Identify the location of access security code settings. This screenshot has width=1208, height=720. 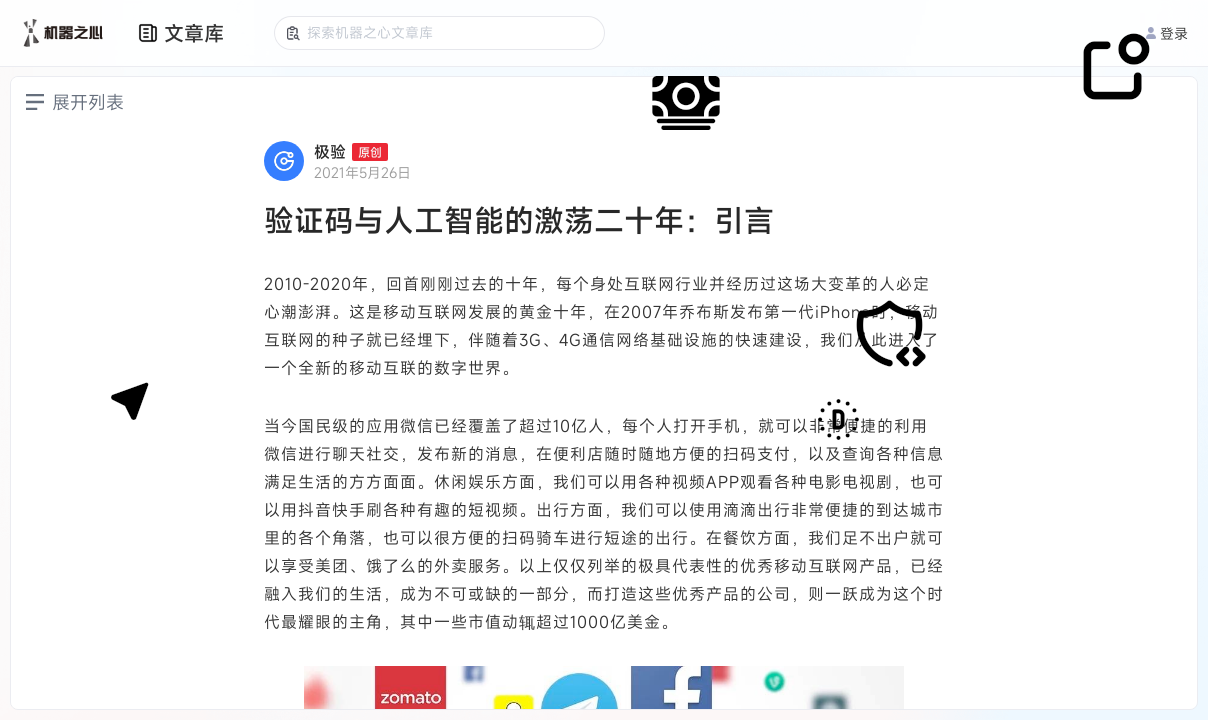
(889, 333).